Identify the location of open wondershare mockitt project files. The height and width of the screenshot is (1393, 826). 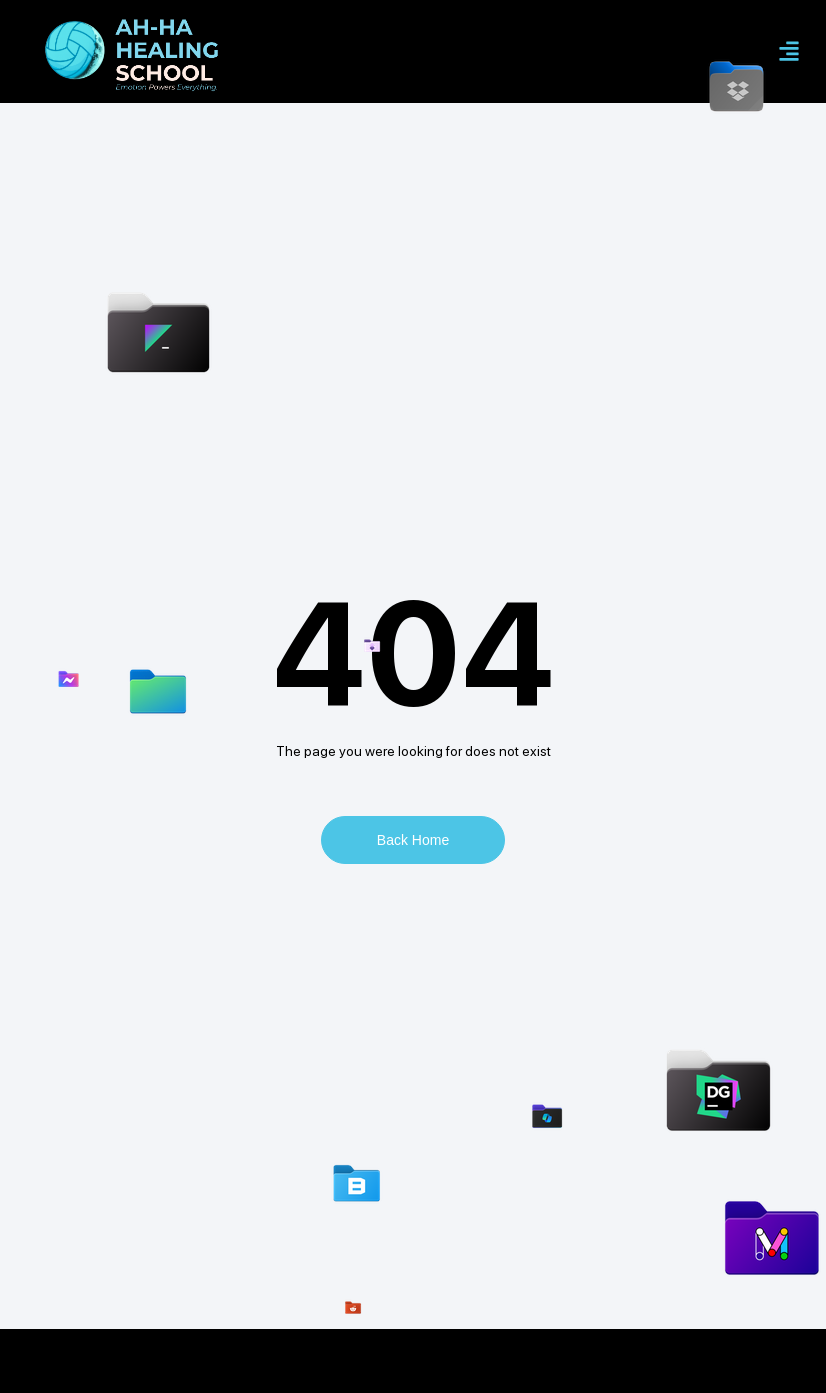
(771, 1240).